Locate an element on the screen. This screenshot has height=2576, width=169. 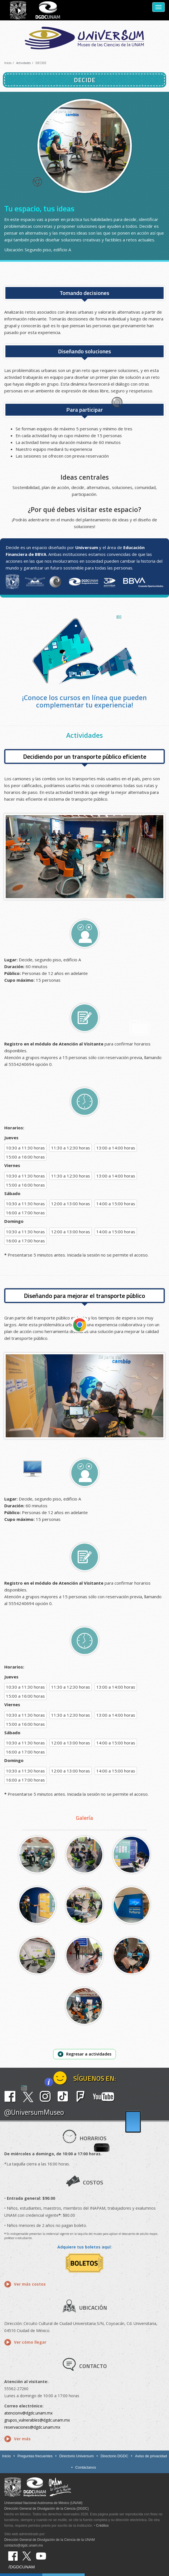
open folder to view contents is located at coordinates (24, 2088).